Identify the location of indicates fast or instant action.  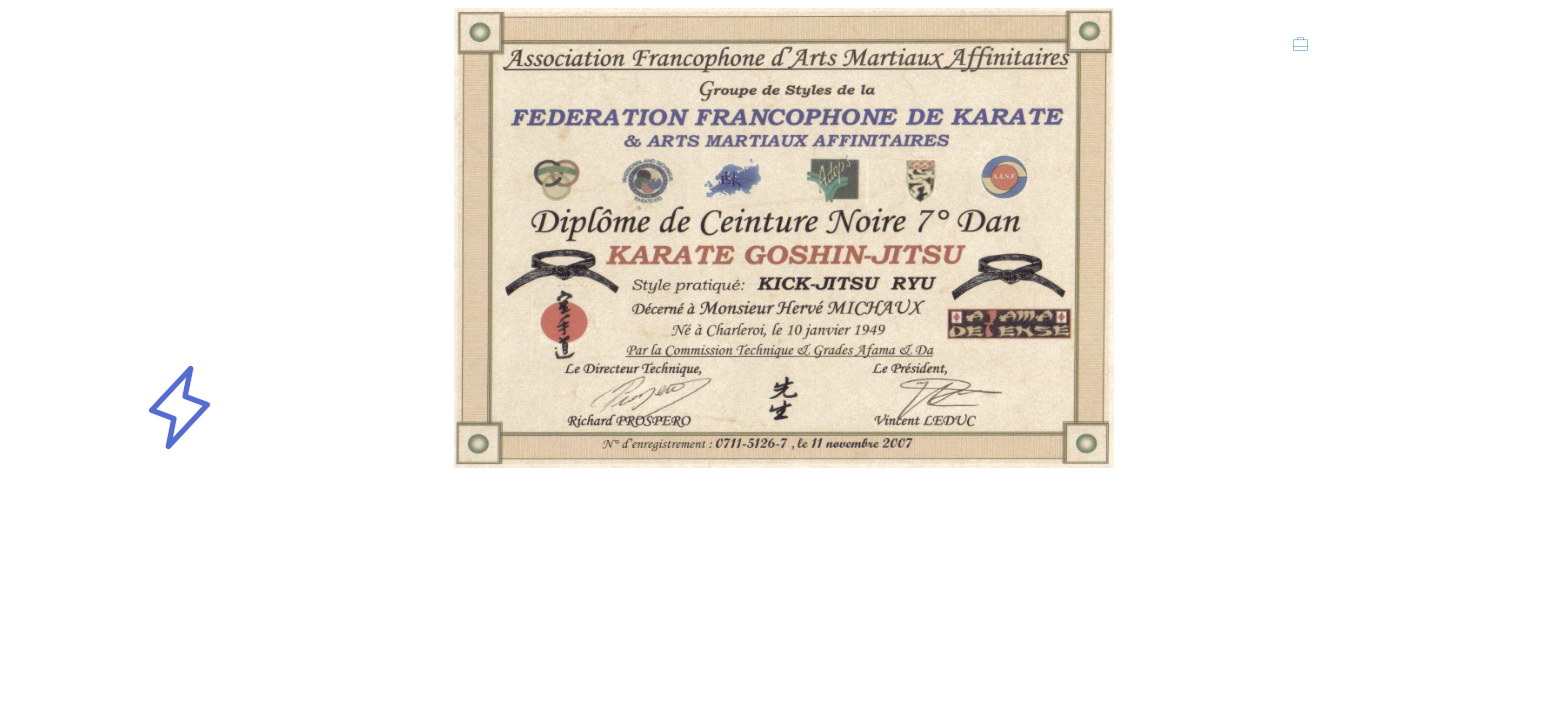
(179, 407).